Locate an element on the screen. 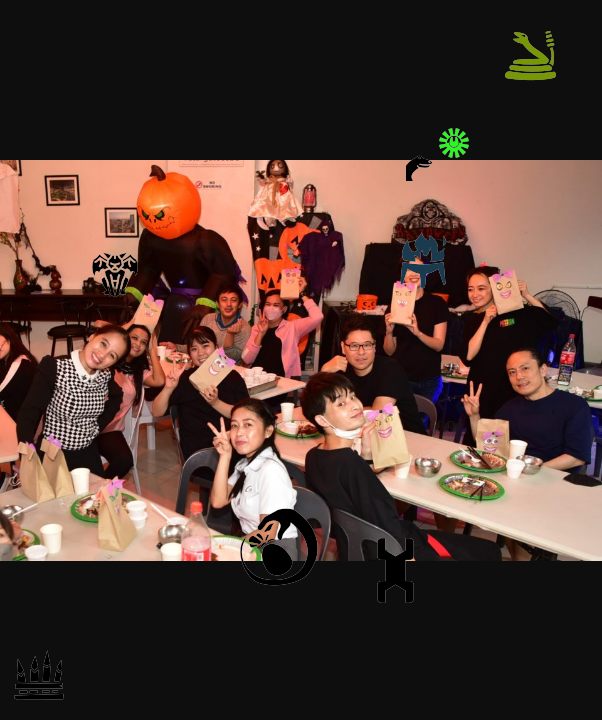 Image resolution: width=602 pixels, height=720 pixels. indicates theft or pickpocketing in a game is located at coordinates (279, 547).